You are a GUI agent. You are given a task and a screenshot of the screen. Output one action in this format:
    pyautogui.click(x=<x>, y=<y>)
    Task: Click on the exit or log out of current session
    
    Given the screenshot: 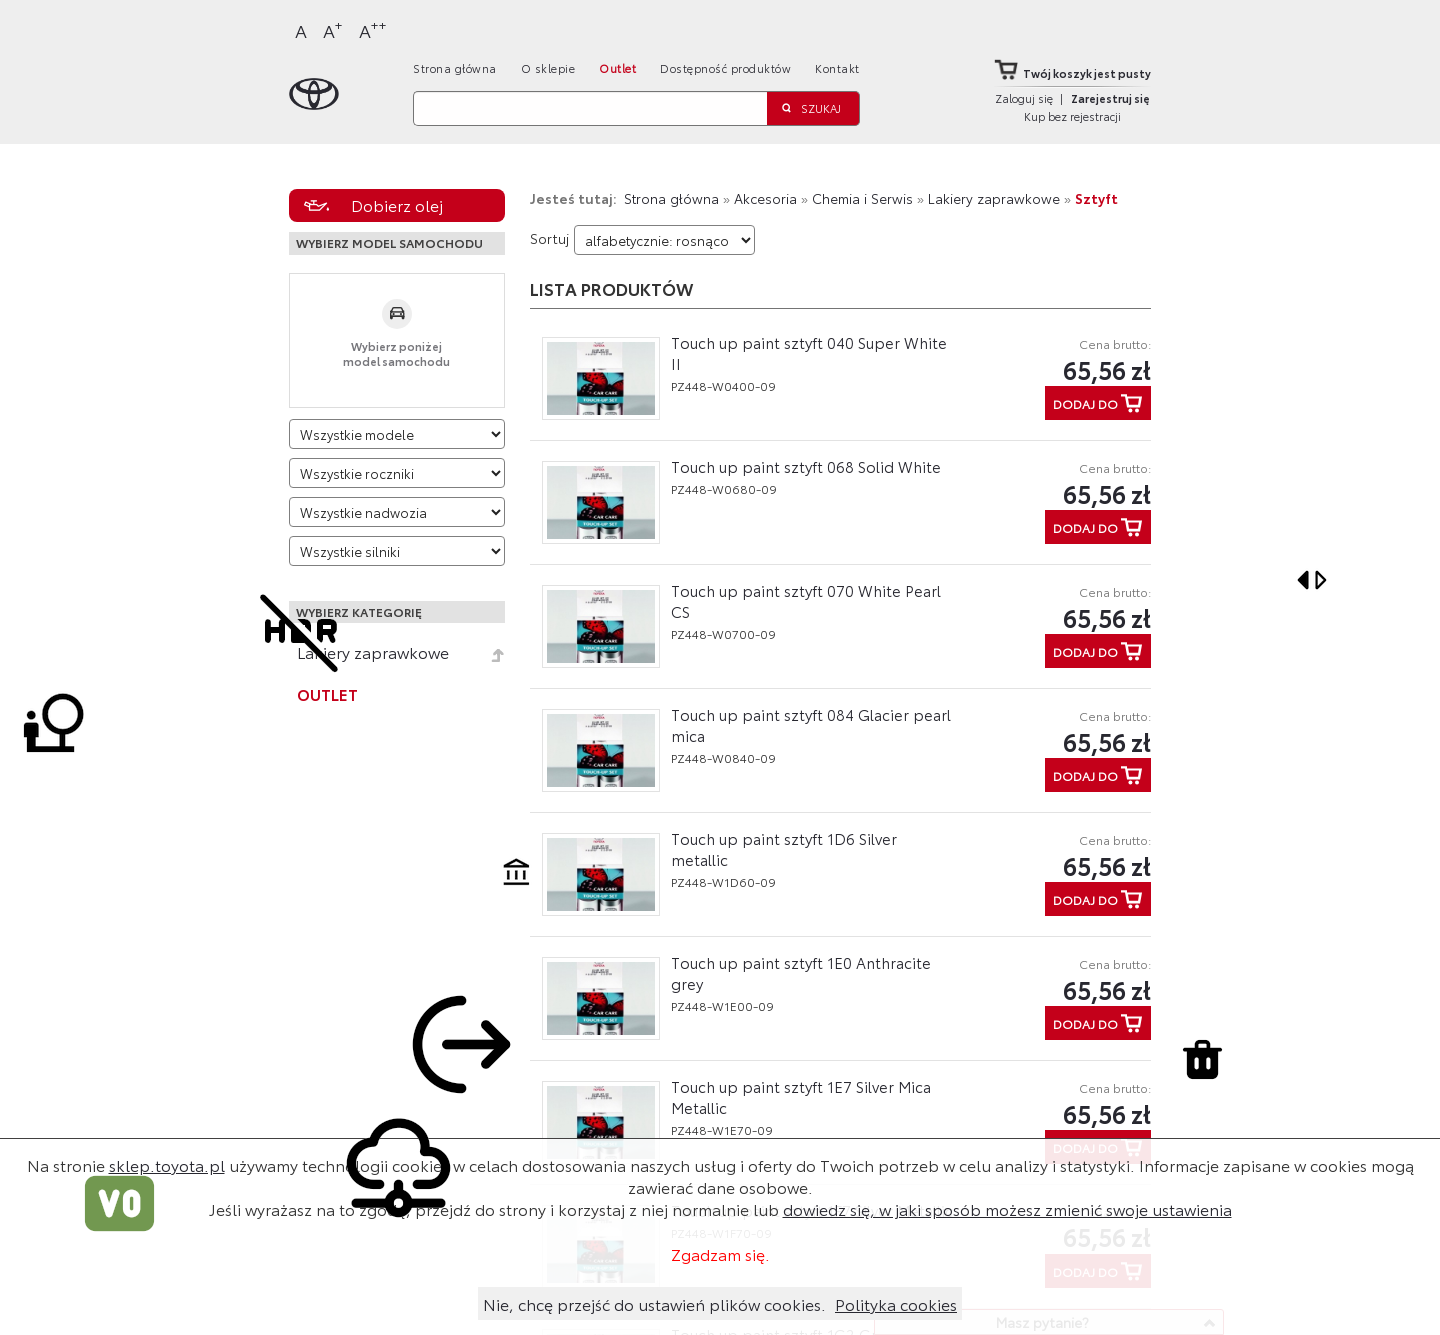 What is the action you would take?
    pyautogui.click(x=461, y=1044)
    